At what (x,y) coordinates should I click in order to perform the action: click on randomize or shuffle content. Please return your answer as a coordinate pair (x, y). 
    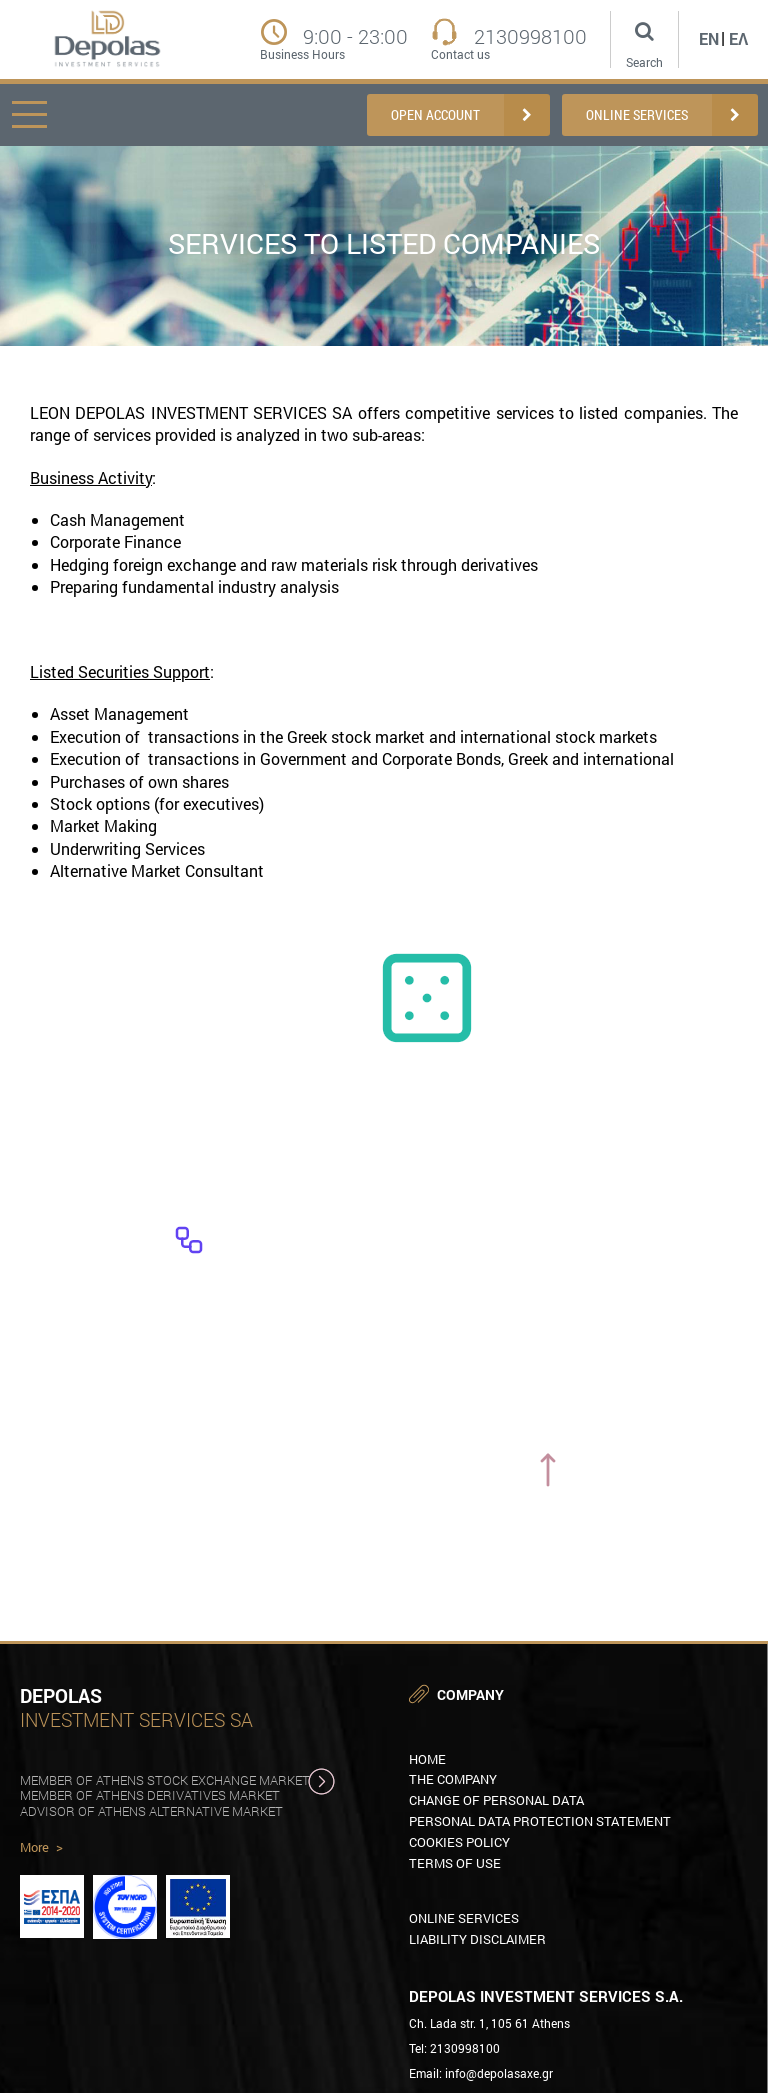
    Looking at the image, I should click on (427, 998).